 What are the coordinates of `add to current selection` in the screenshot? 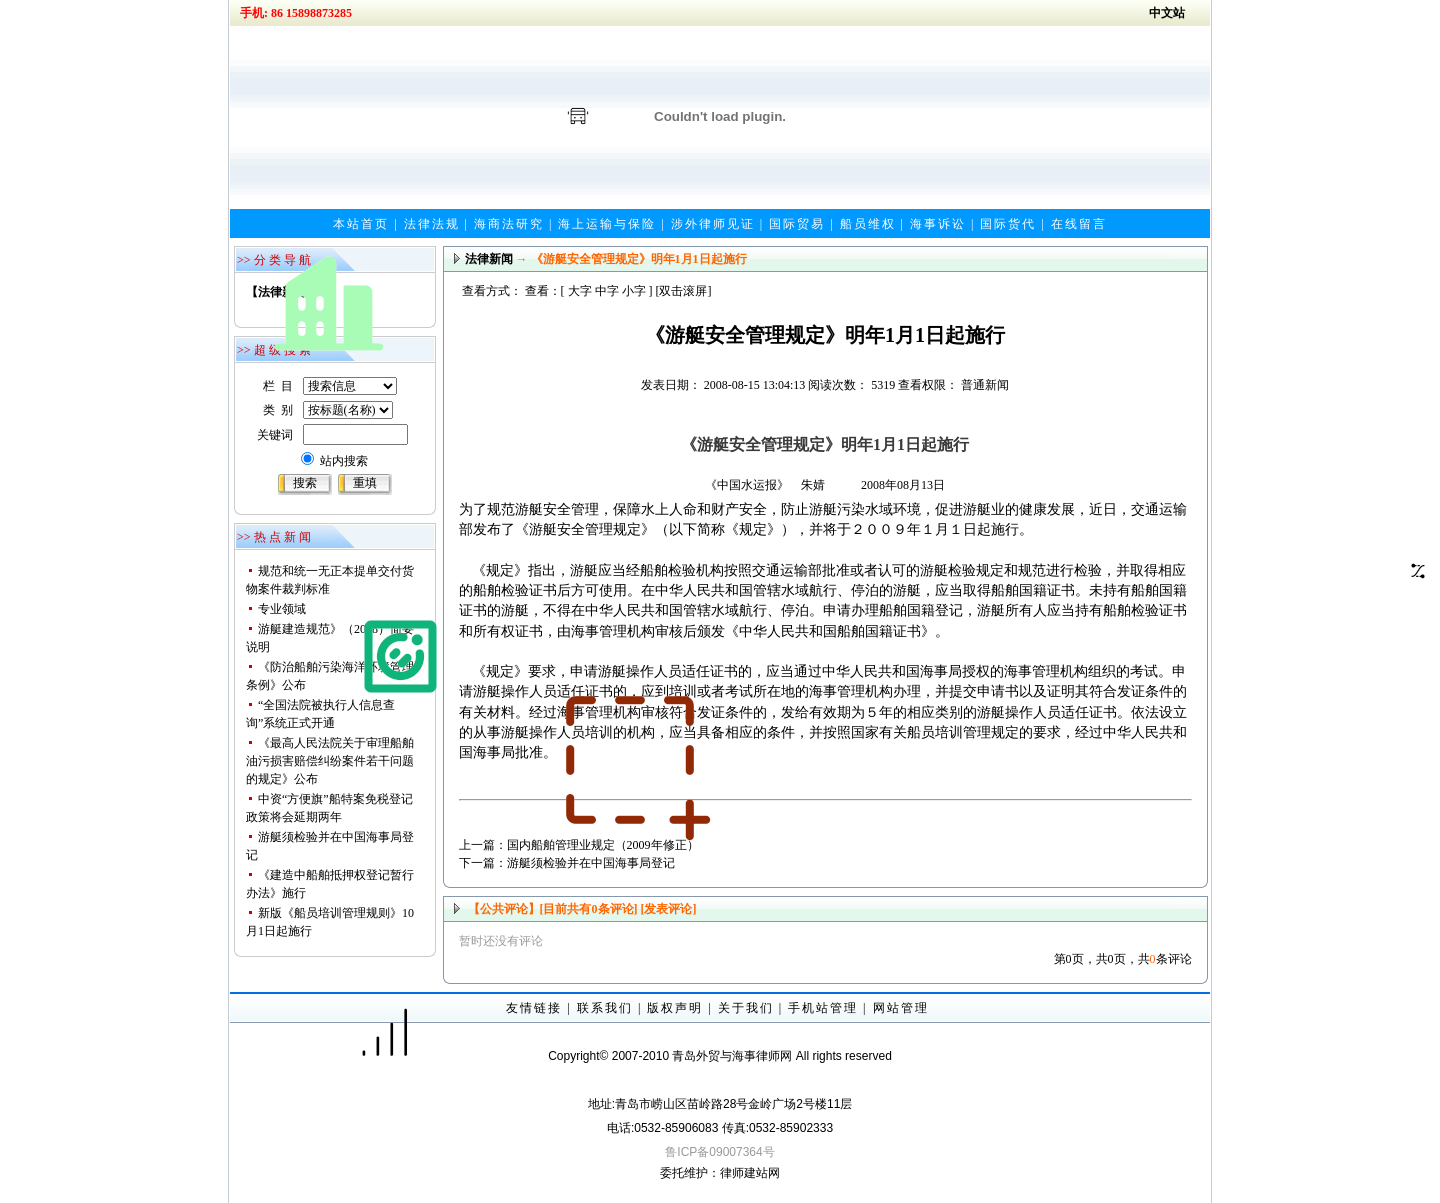 It's located at (630, 760).